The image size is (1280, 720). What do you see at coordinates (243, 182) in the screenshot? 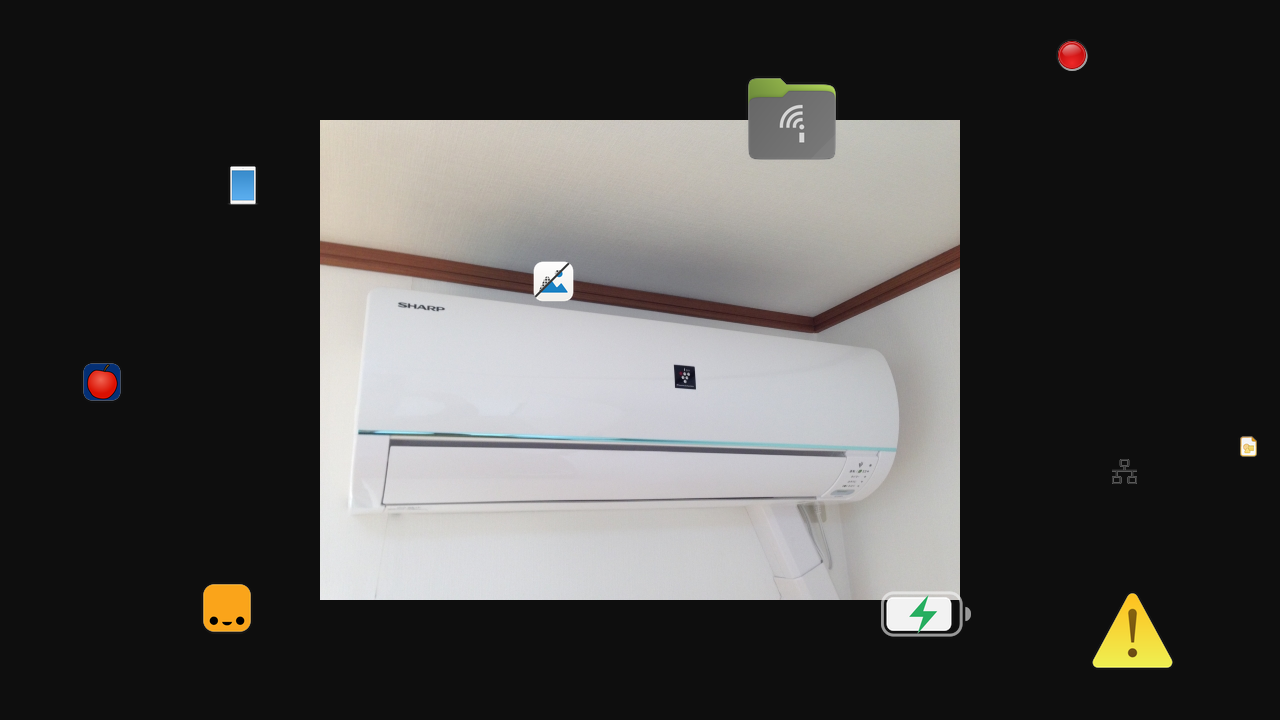
I see `iPad mini device connected via cellular` at bounding box center [243, 182].